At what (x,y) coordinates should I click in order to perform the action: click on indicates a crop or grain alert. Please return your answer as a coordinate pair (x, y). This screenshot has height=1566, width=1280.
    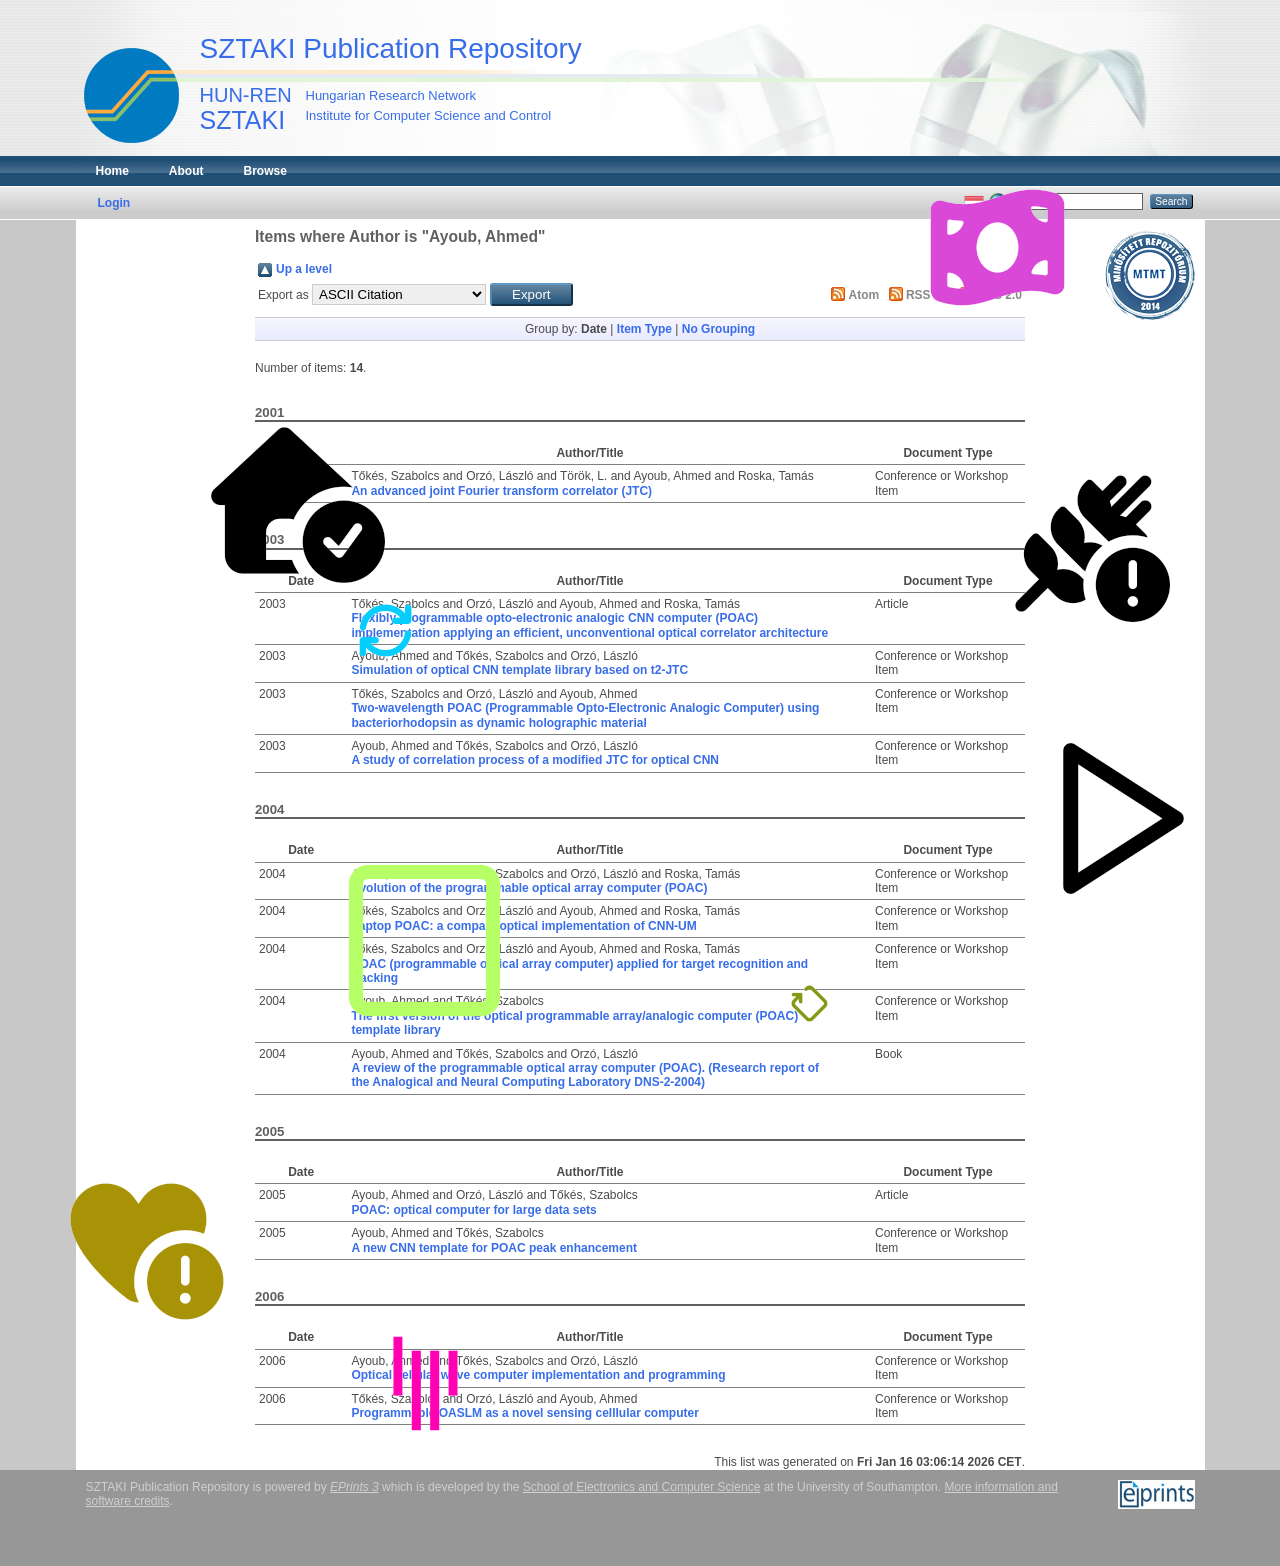
    Looking at the image, I should click on (1087, 539).